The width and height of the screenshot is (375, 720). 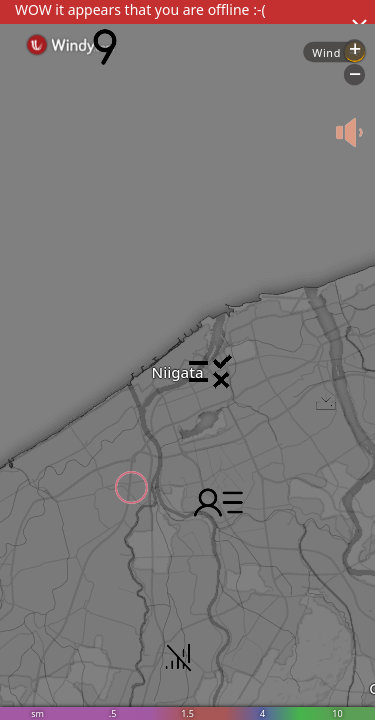 What do you see at coordinates (210, 371) in the screenshot?
I see `view validation rules or criteria` at bounding box center [210, 371].